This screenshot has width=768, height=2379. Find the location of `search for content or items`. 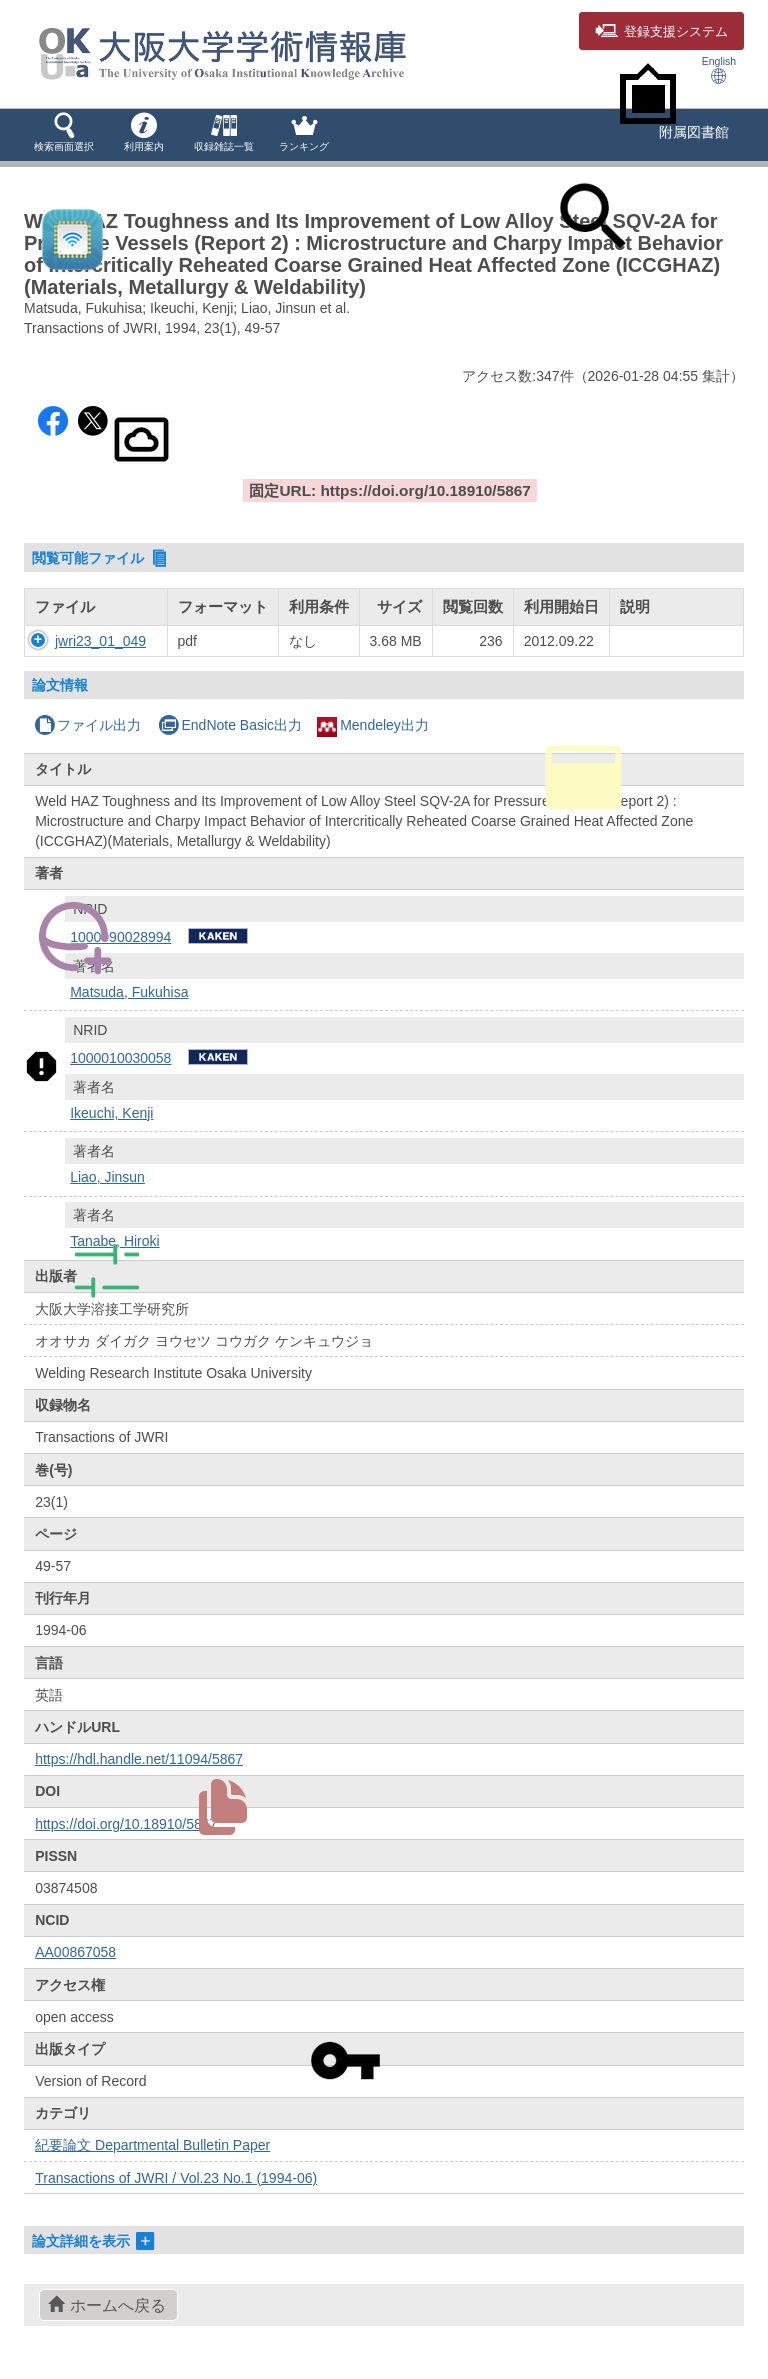

search for content or items is located at coordinates (594, 217).